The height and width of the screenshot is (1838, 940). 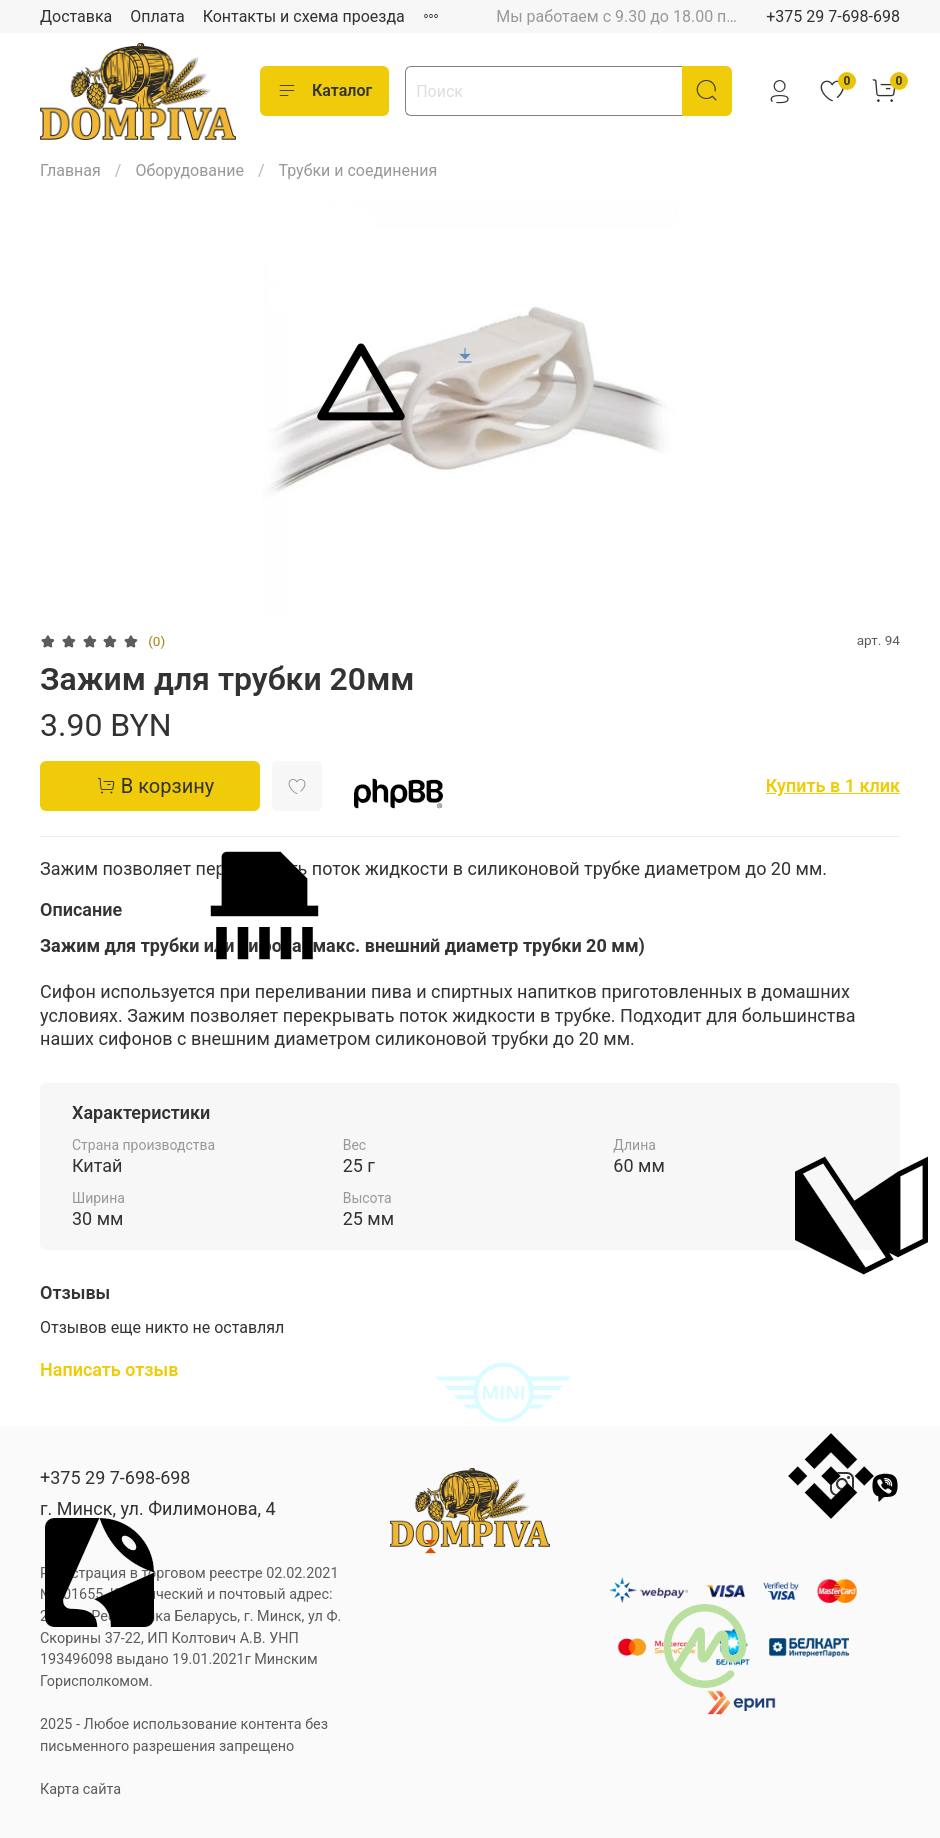 What do you see at coordinates (465, 356) in the screenshot?
I see `download a file to your device` at bounding box center [465, 356].